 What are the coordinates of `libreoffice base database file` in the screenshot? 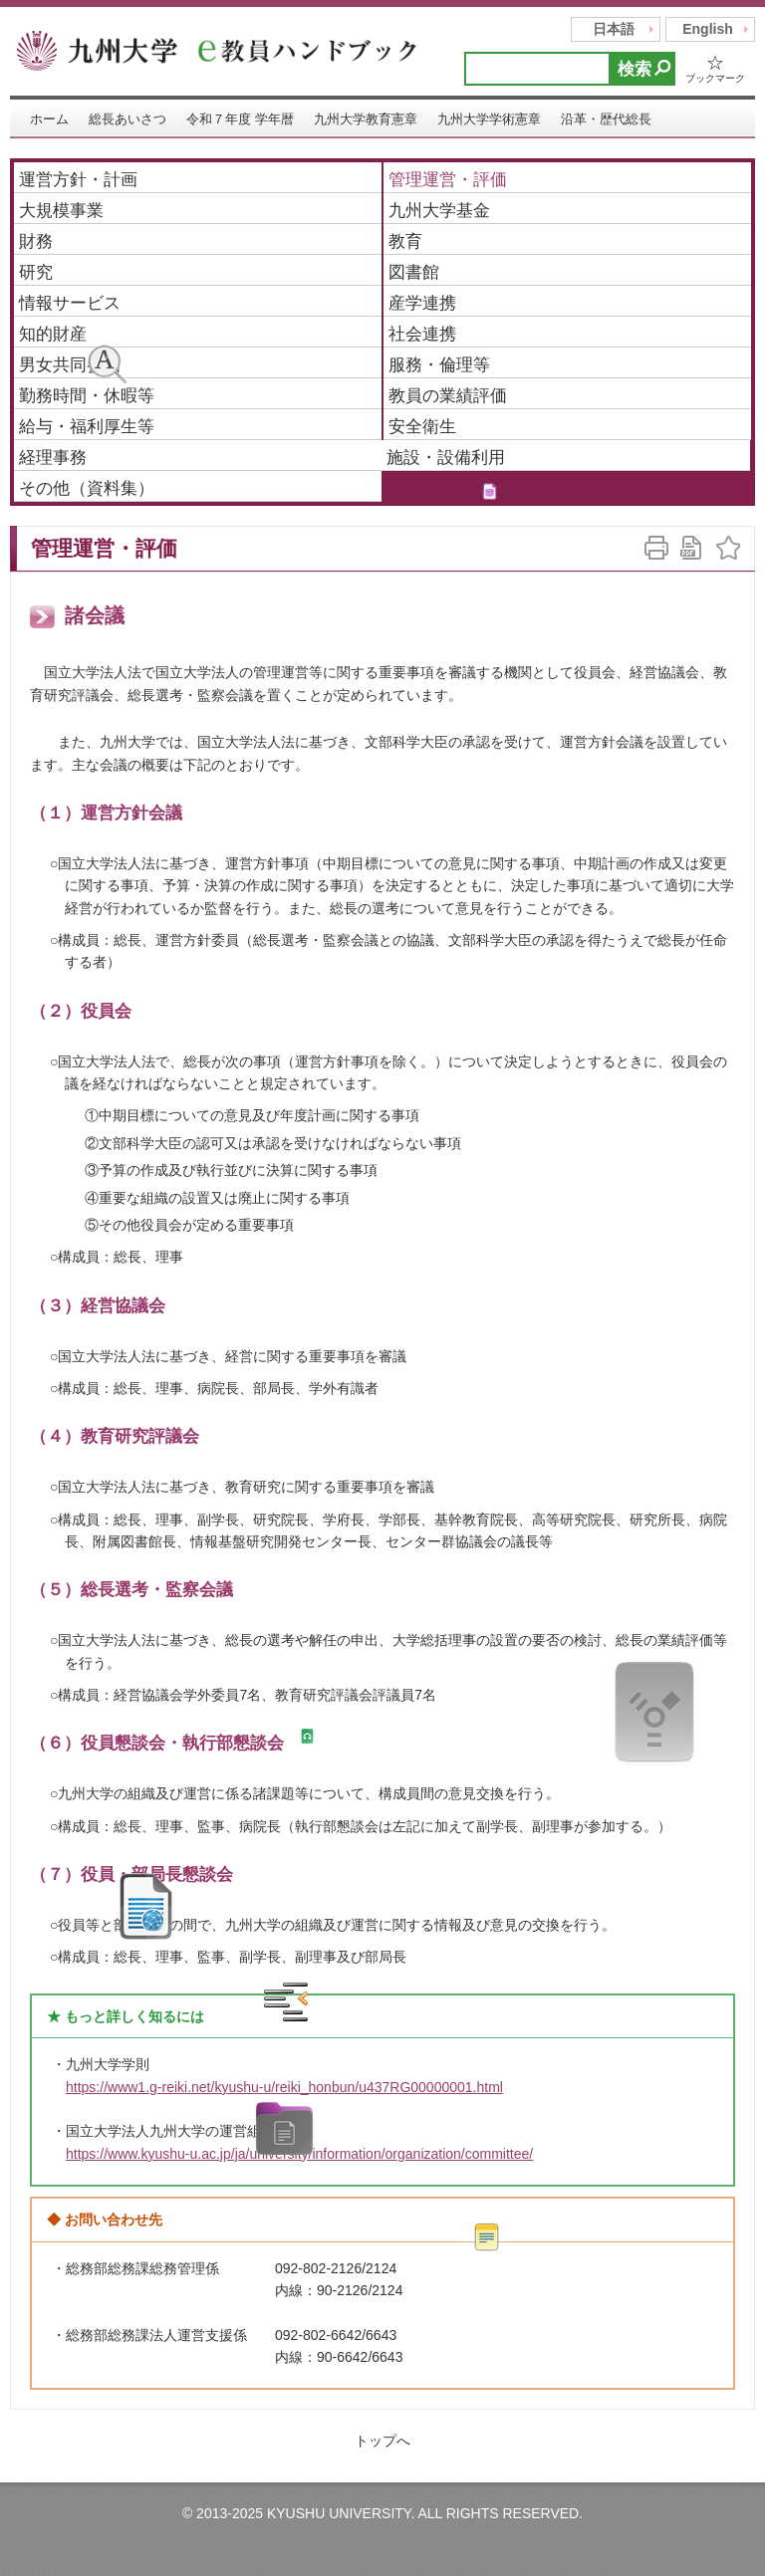 It's located at (489, 491).